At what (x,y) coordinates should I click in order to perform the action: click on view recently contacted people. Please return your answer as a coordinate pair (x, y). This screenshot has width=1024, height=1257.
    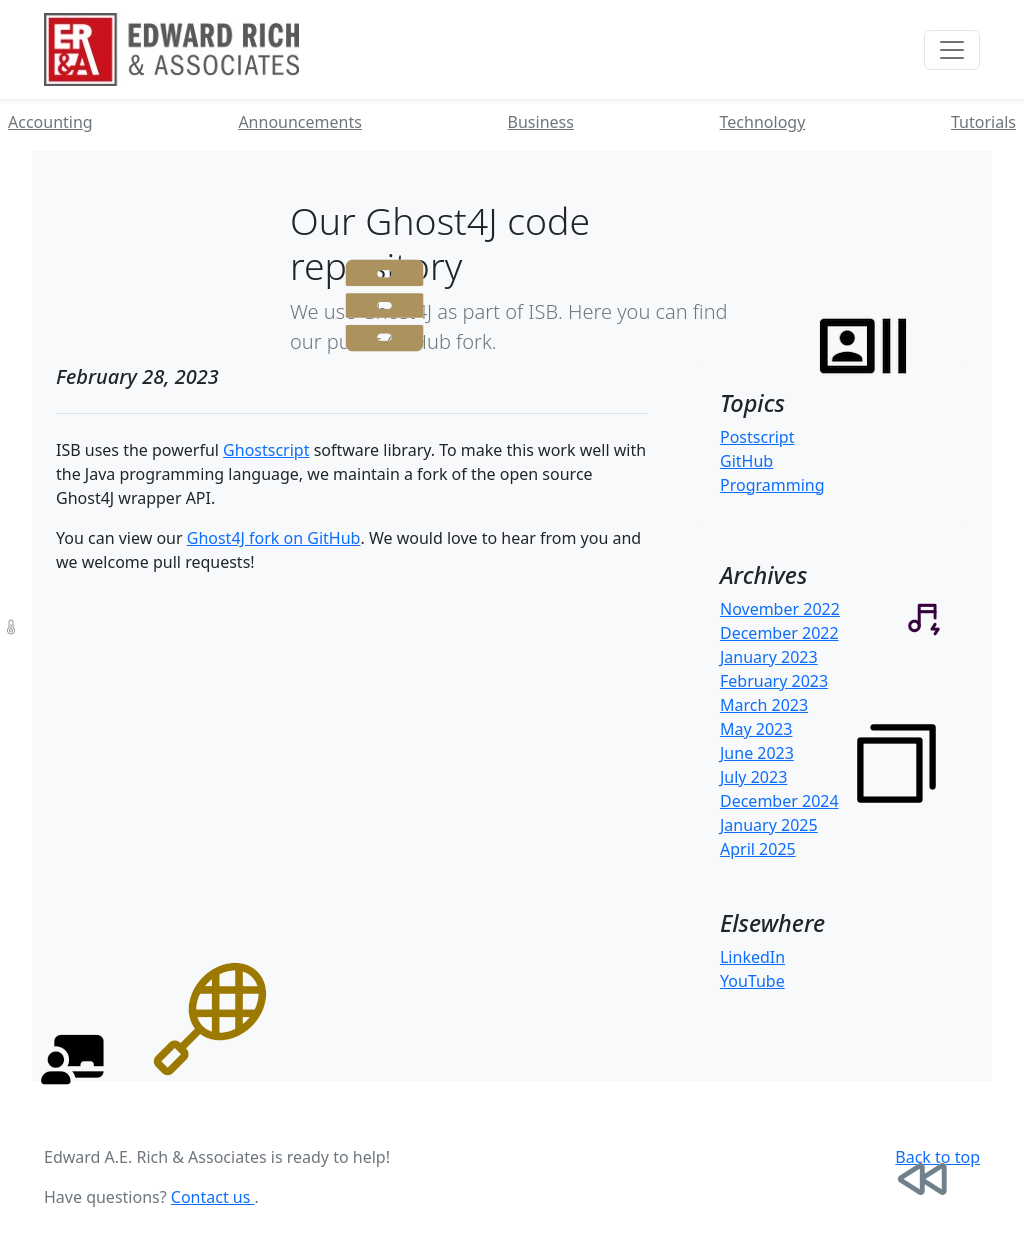
    Looking at the image, I should click on (863, 346).